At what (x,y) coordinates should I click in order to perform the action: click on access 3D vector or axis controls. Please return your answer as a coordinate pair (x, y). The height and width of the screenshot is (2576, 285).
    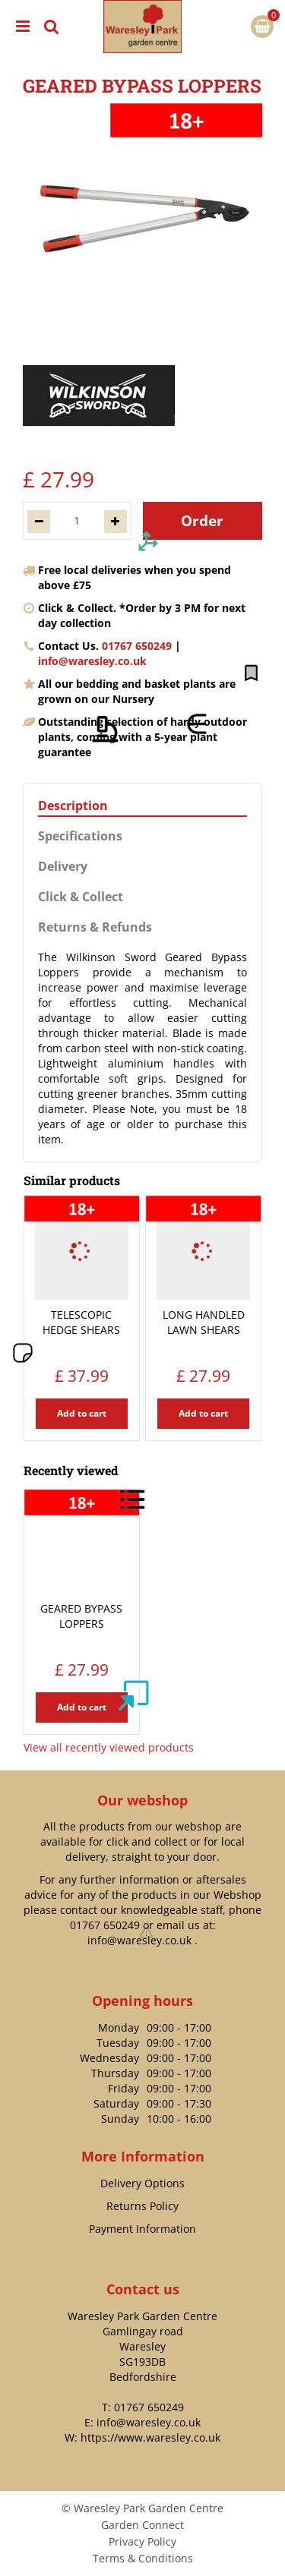
    Looking at the image, I should click on (147, 542).